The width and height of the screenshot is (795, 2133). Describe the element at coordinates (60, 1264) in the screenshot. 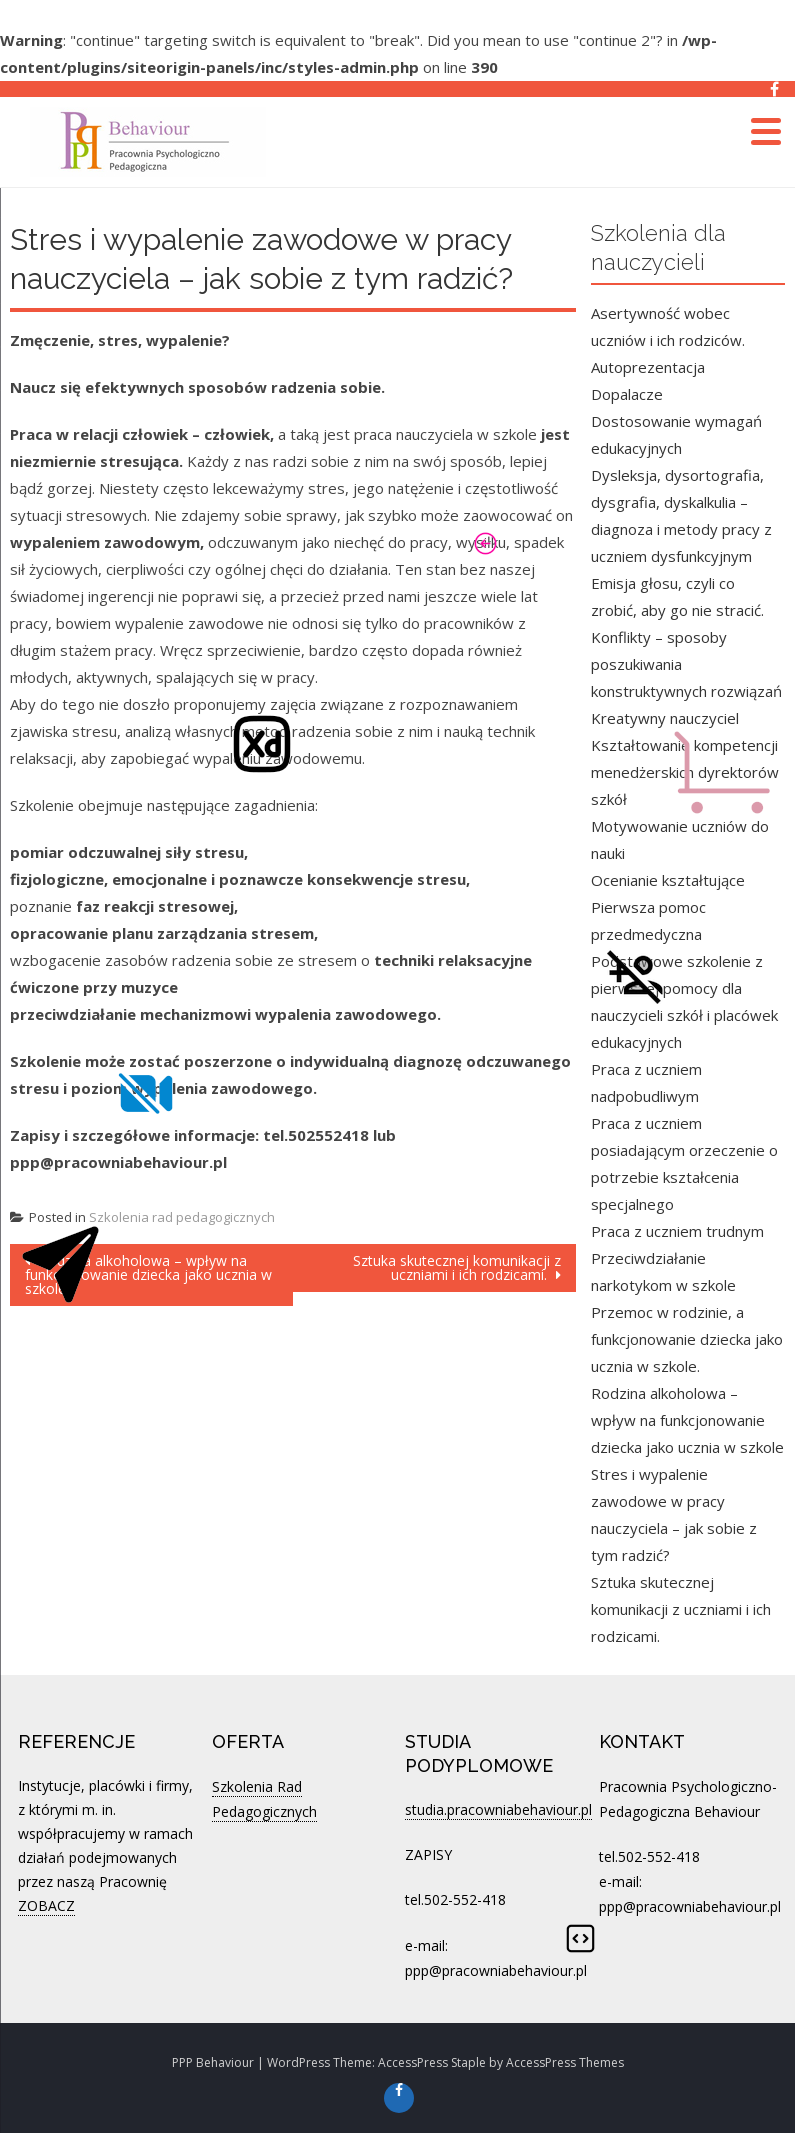

I see `send a message` at that location.